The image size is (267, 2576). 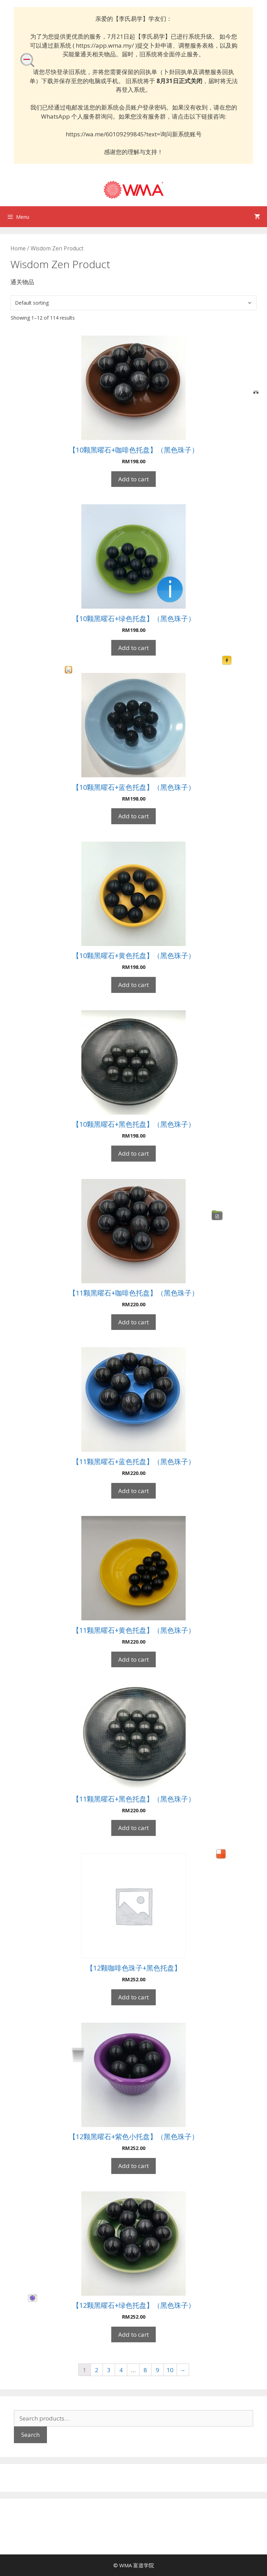 I want to click on switch to the top-left workspace, so click(x=221, y=1854).